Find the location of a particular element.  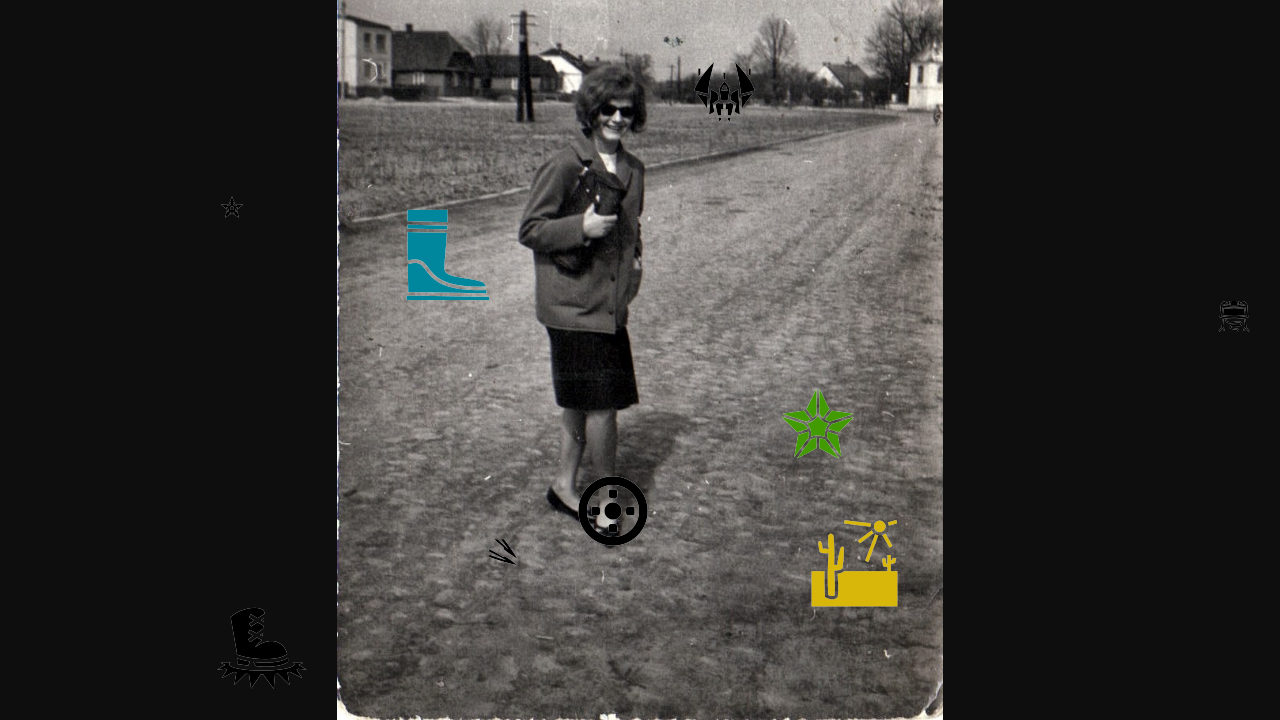

launch space combat game is located at coordinates (724, 91).